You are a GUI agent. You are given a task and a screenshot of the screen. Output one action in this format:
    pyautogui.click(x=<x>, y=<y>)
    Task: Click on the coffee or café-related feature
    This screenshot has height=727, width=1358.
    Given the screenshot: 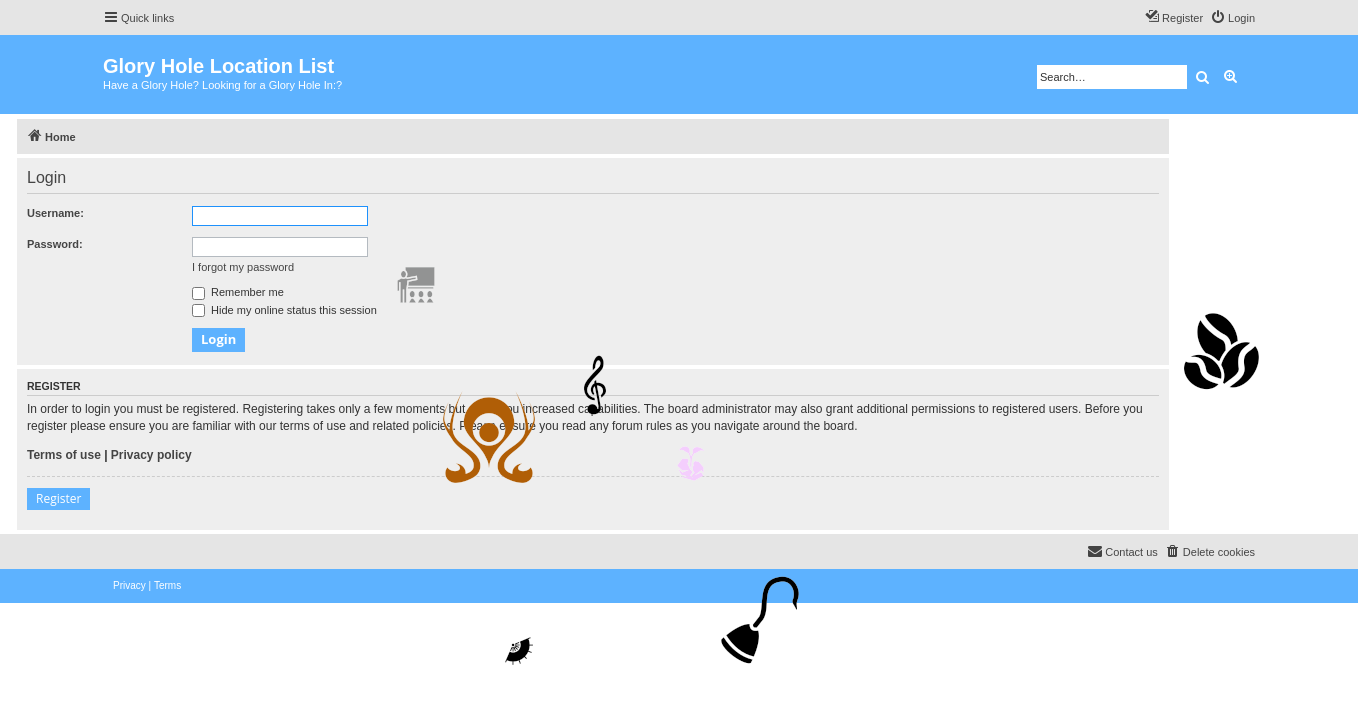 What is the action you would take?
    pyautogui.click(x=1221, y=350)
    